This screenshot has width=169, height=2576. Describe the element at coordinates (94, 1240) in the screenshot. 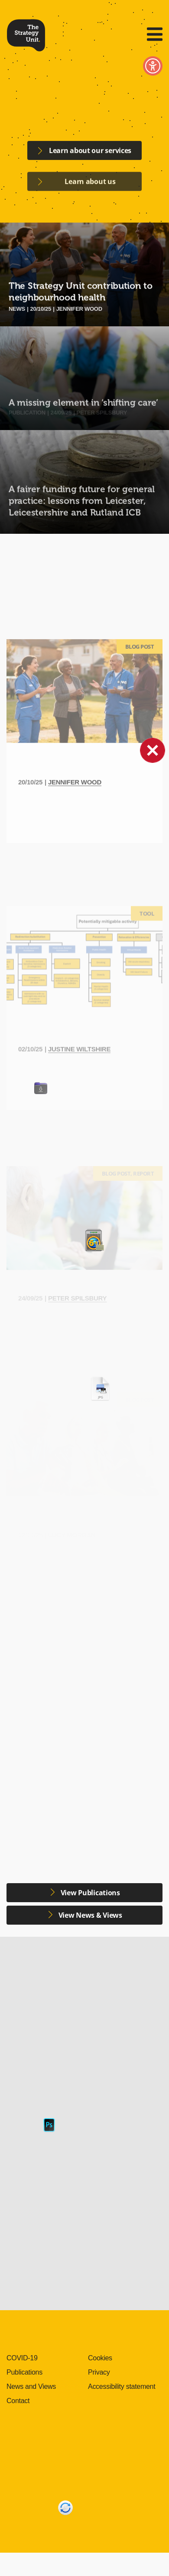

I see `locked RAID 6+ storage volume` at that location.